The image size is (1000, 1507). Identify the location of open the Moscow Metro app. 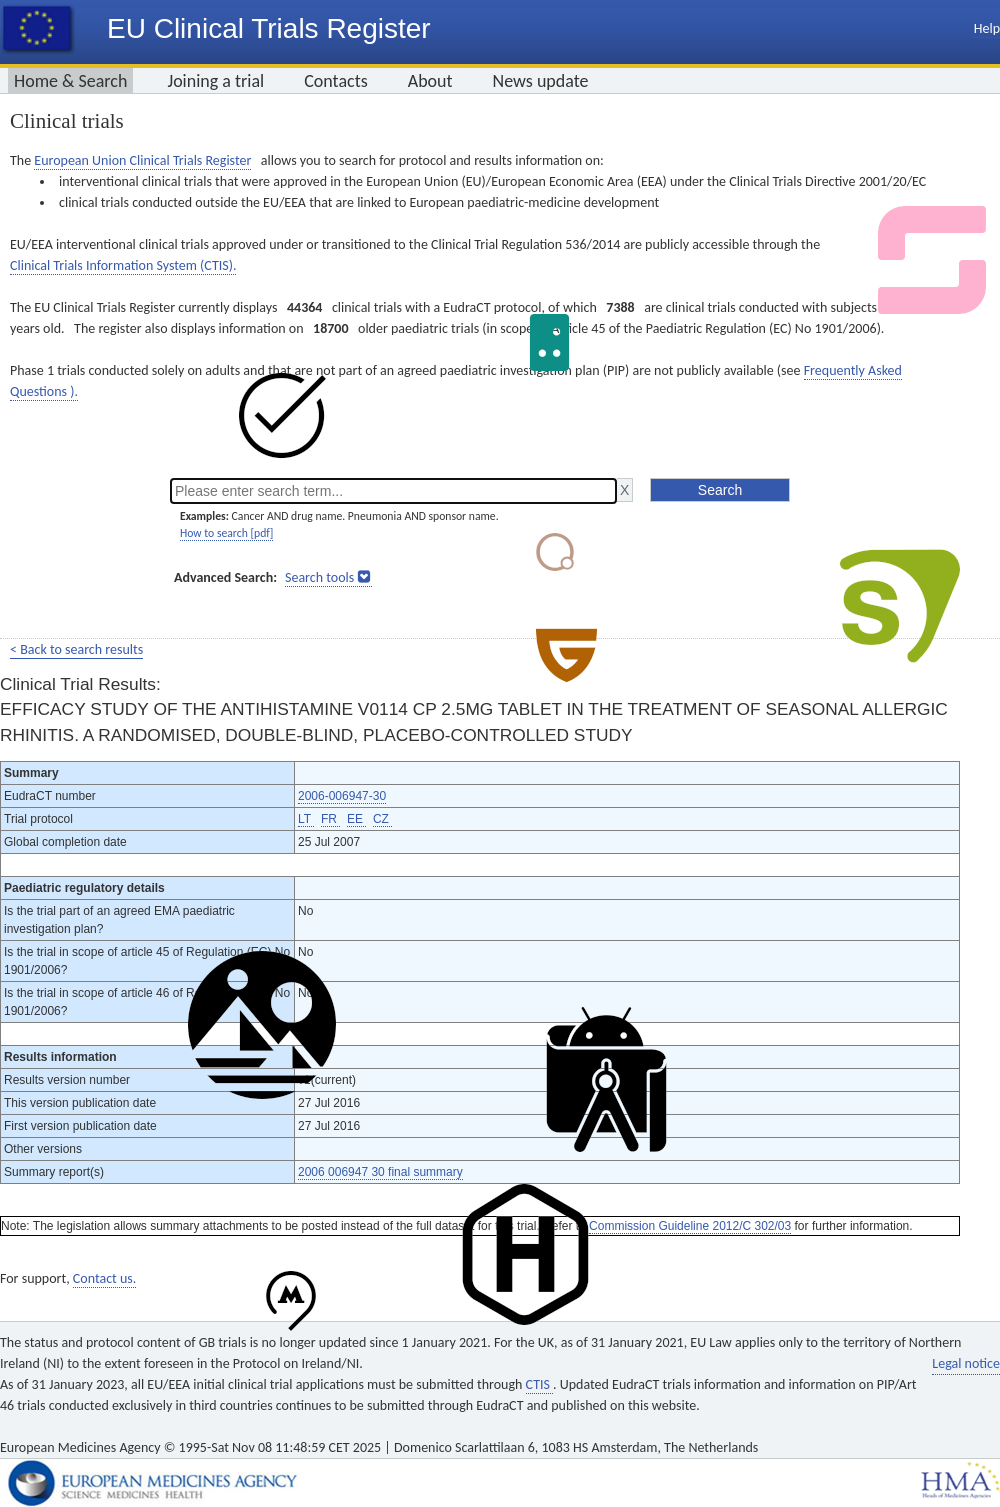
(291, 1301).